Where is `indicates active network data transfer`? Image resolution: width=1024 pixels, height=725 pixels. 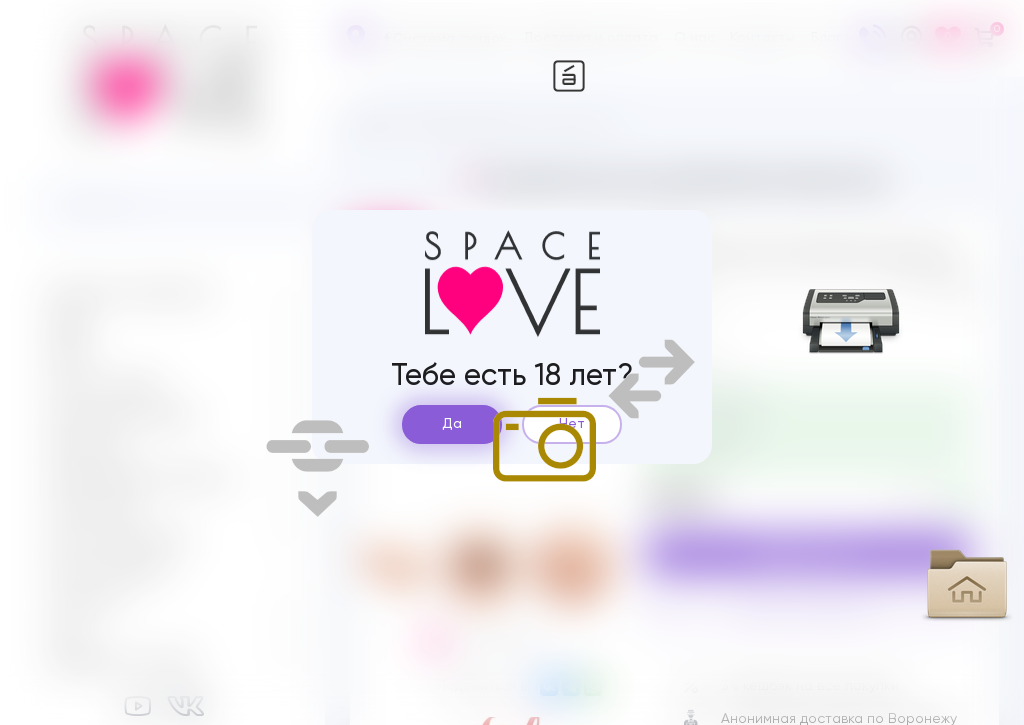 indicates active network data transfer is located at coordinates (650, 379).